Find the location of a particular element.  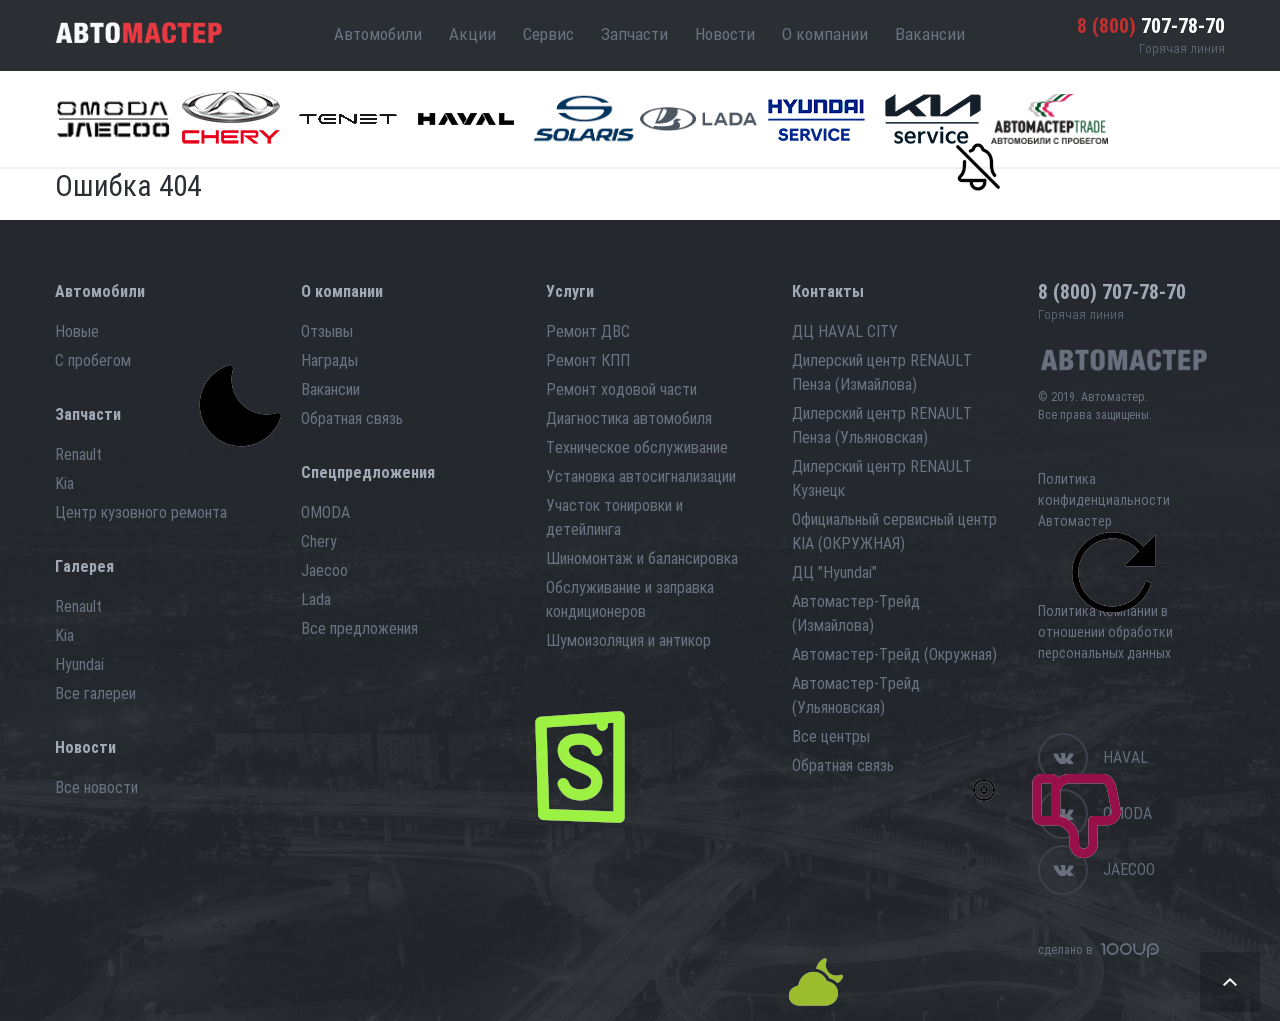

open Storybook documentation is located at coordinates (580, 767).